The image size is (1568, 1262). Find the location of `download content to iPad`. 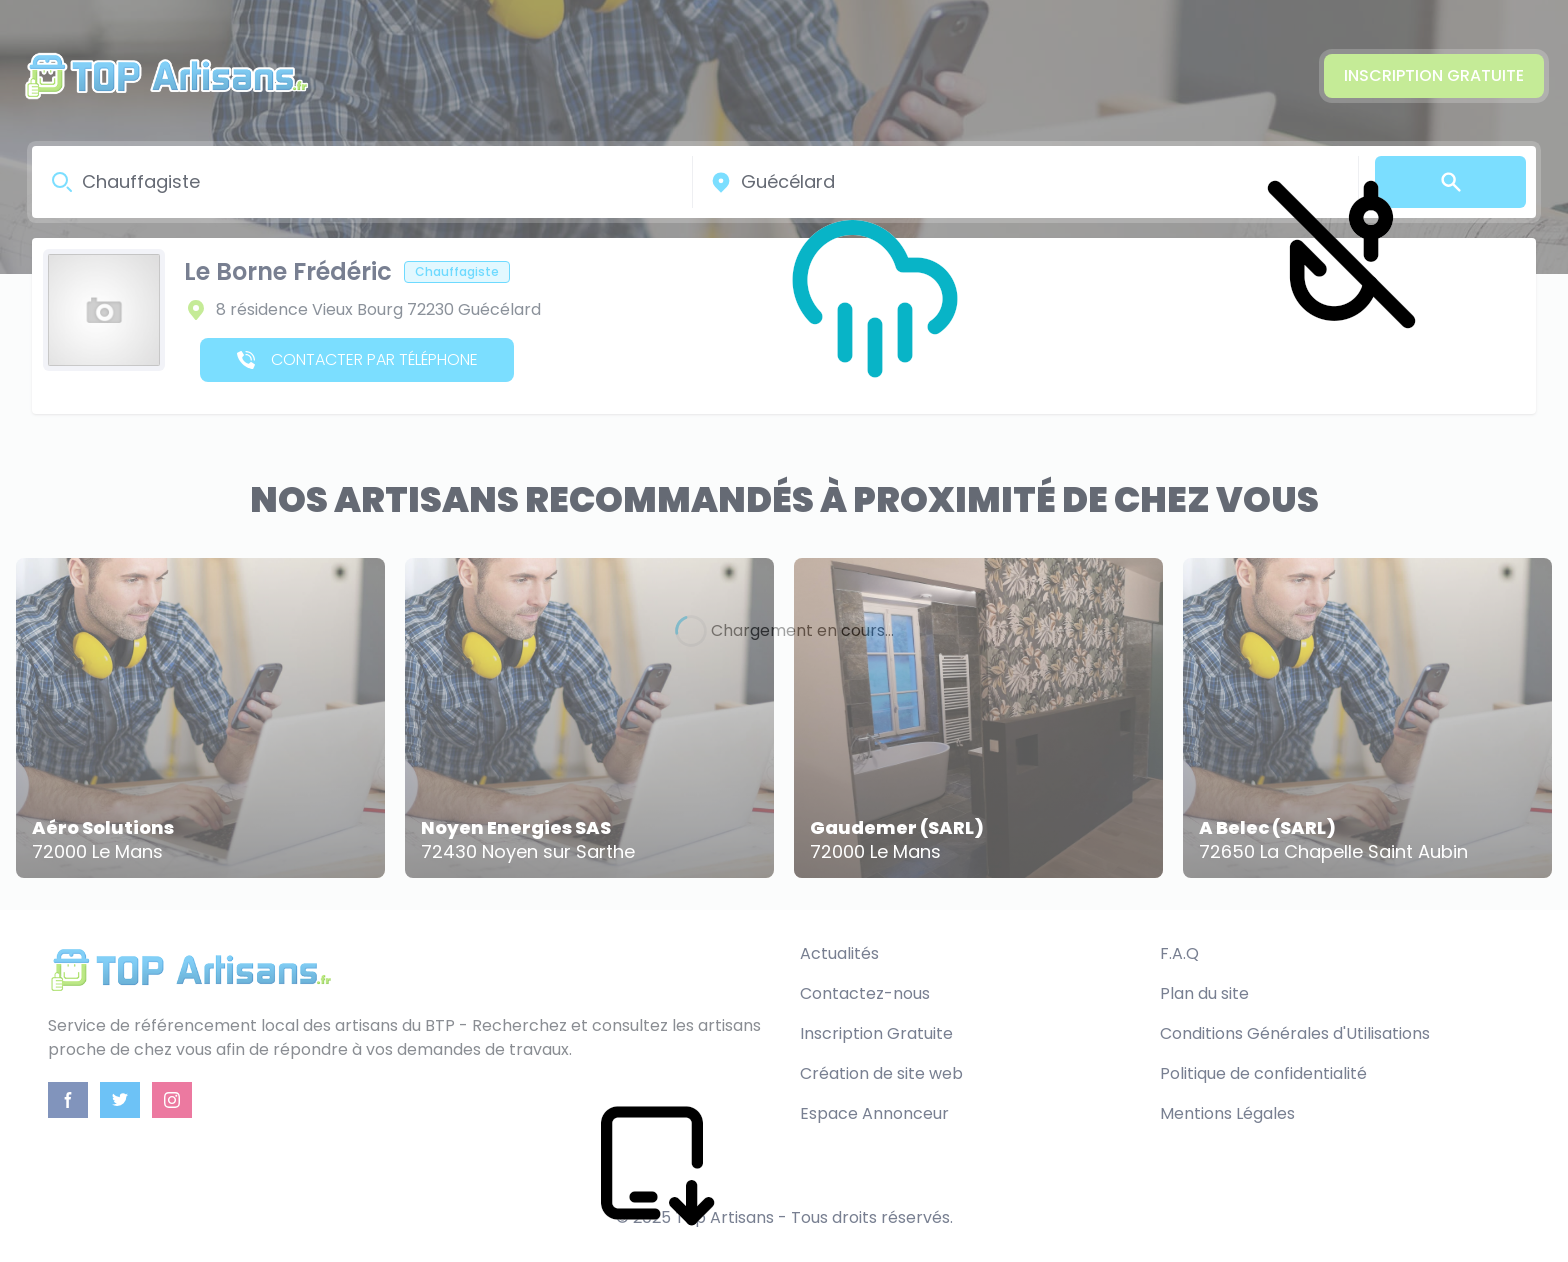

download content to iPad is located at coordinates (652, 1163).